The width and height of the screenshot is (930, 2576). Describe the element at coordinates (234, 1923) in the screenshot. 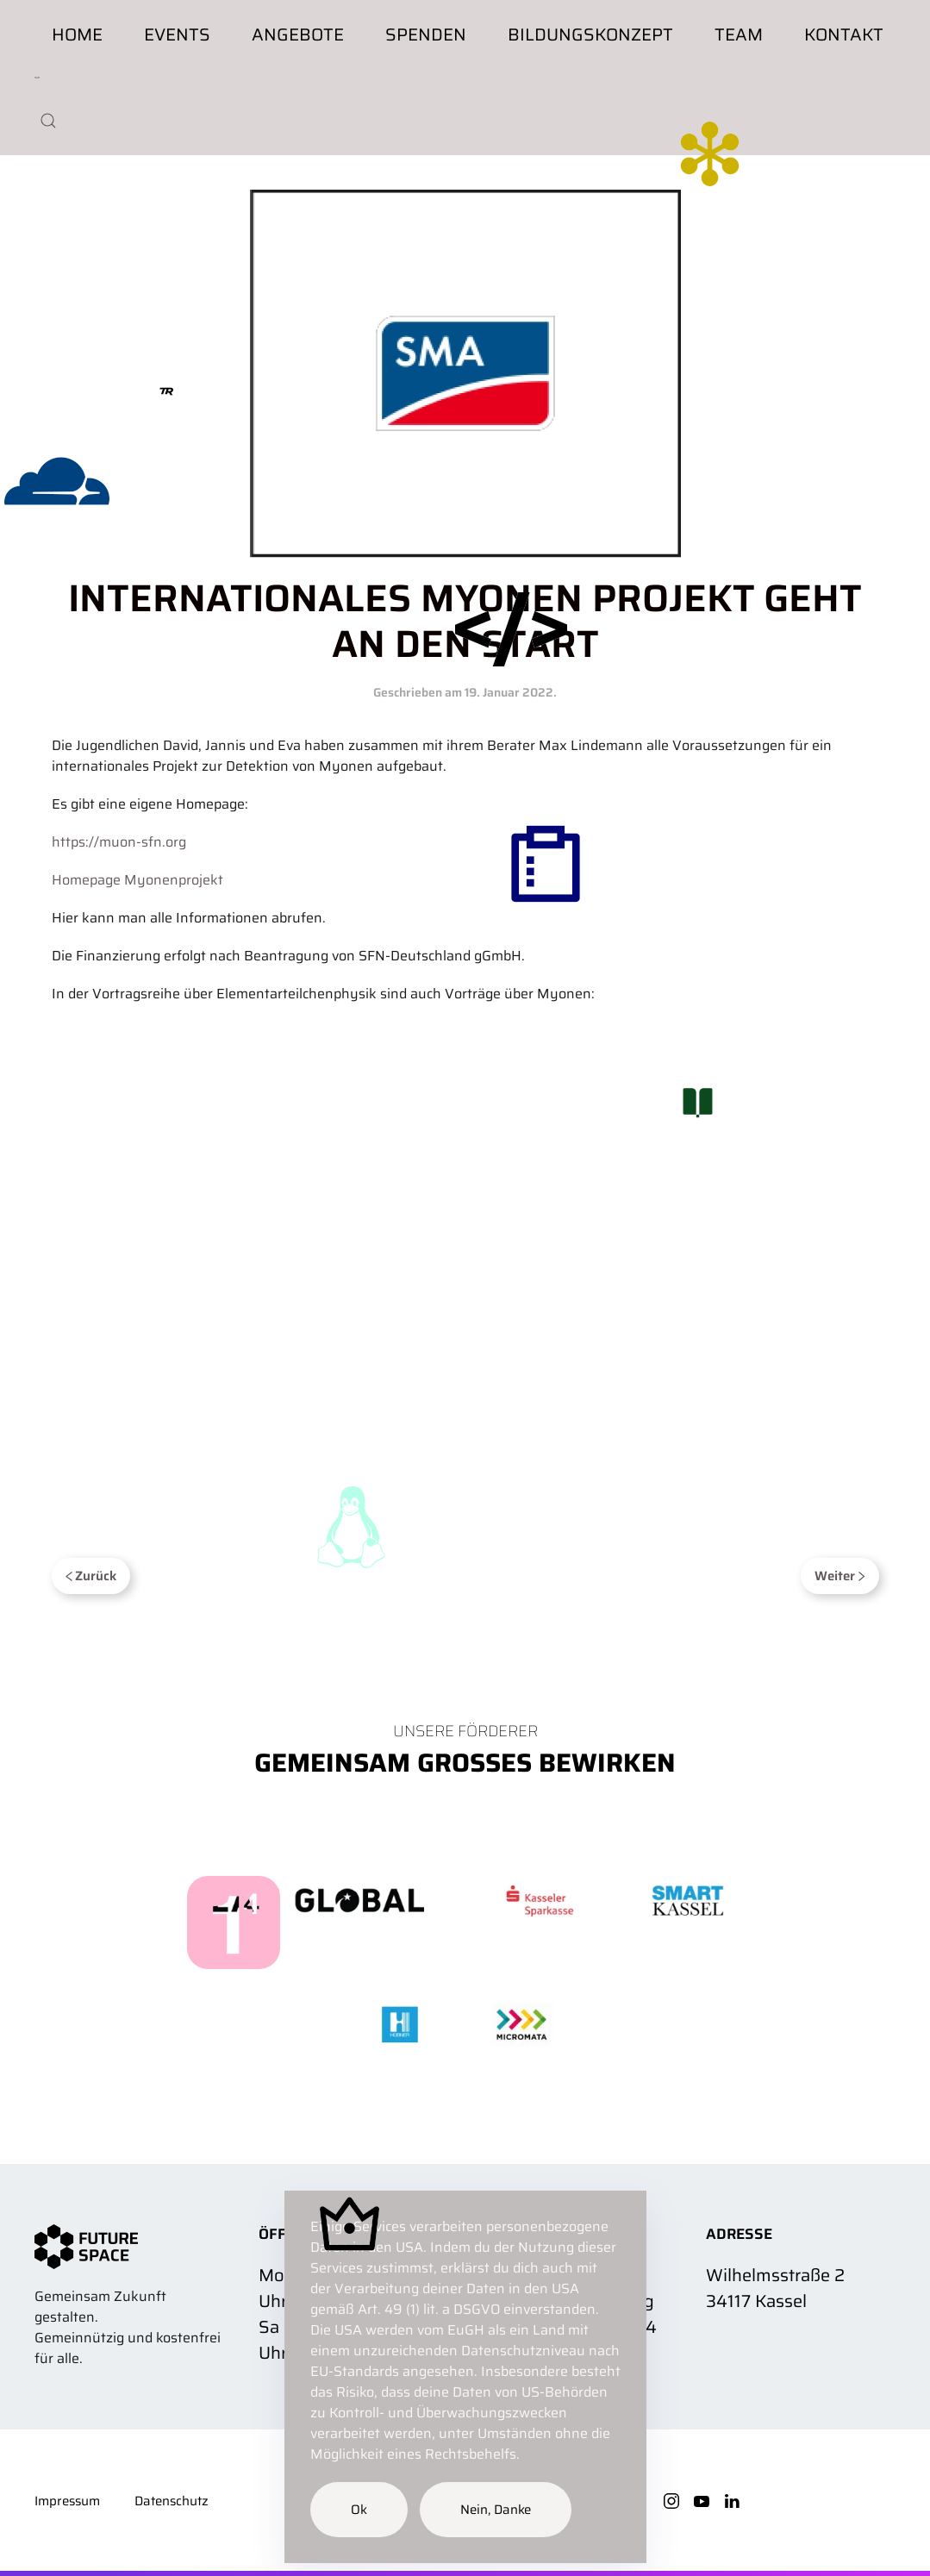

I see `open cloudflare 1.1.1.1 dns app` at that location.